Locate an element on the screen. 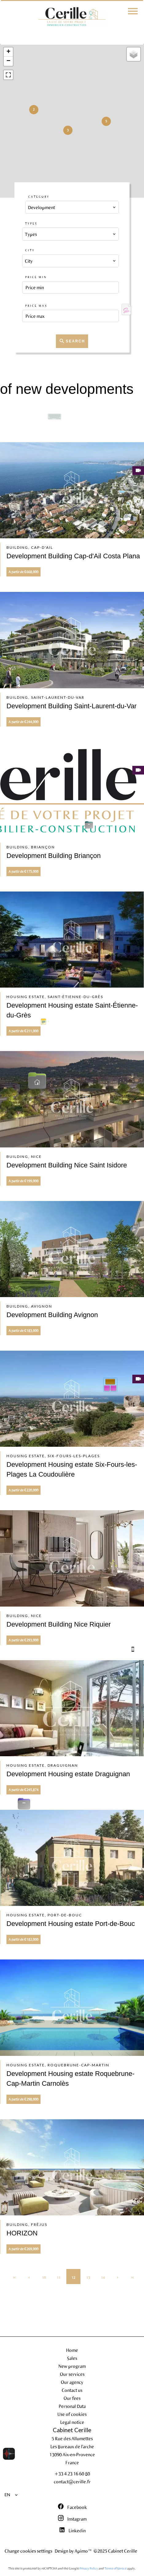 The width and height of the screenshot is (144, 2576). open voice memos app is located at coordinates (9, 2454).